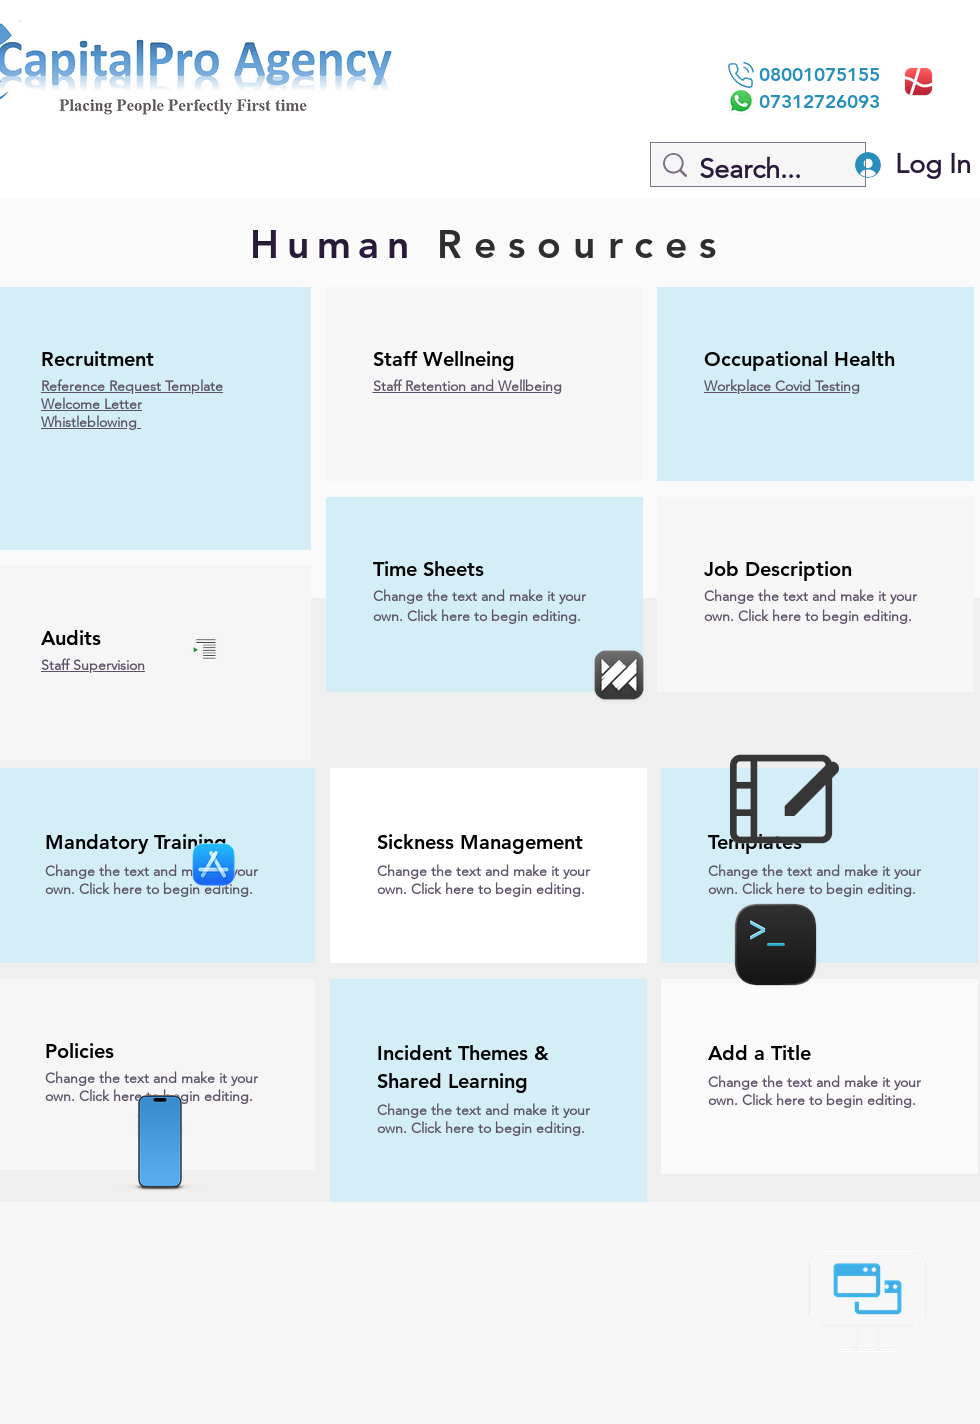 This screenshot has height=1424, width=980. I want to click on increase text indentation, so click(205, 649).